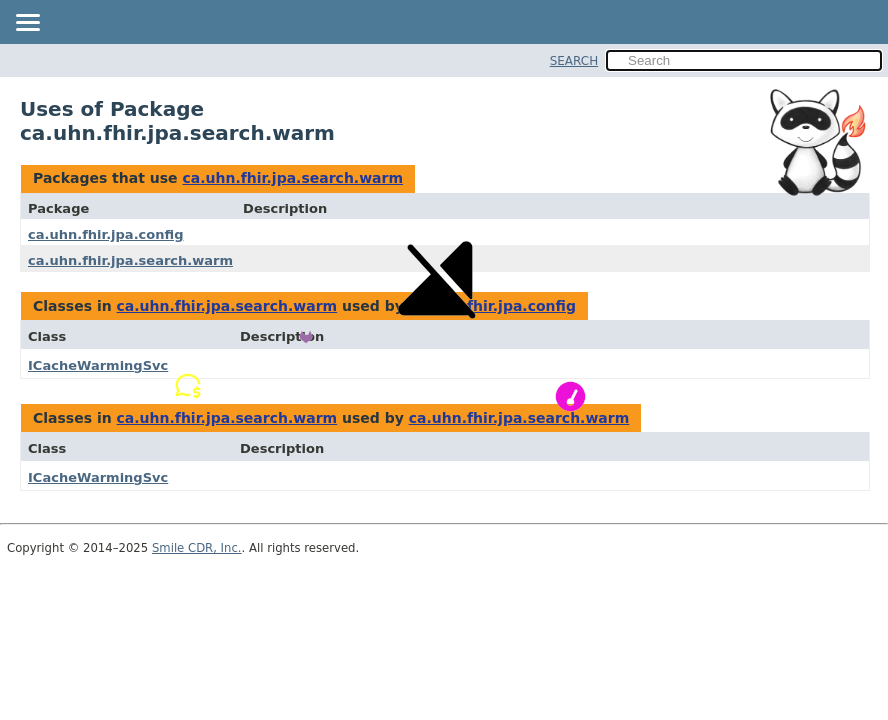  Describe the element at coordinates (188, 385) in the screenshot. I see `send or receive payment messages` at that location.